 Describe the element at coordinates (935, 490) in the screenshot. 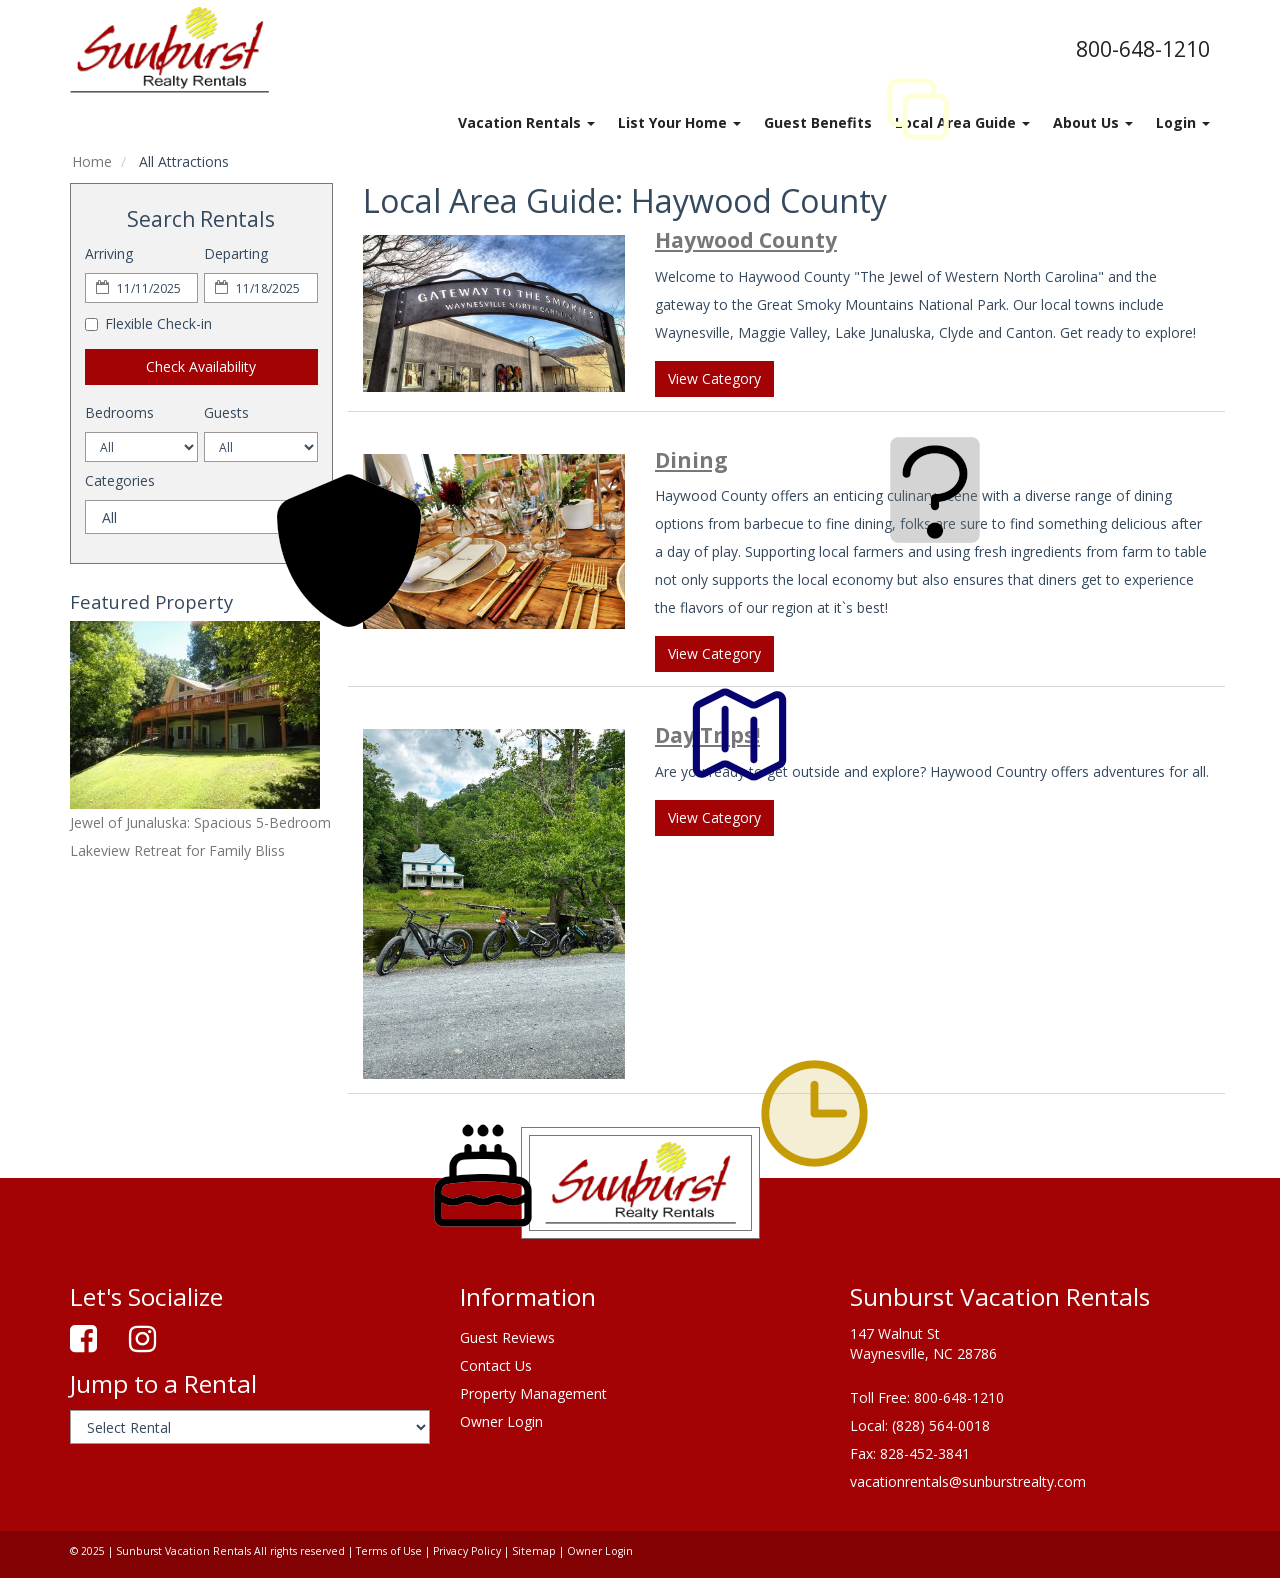

I see `access help or support information` at that location.